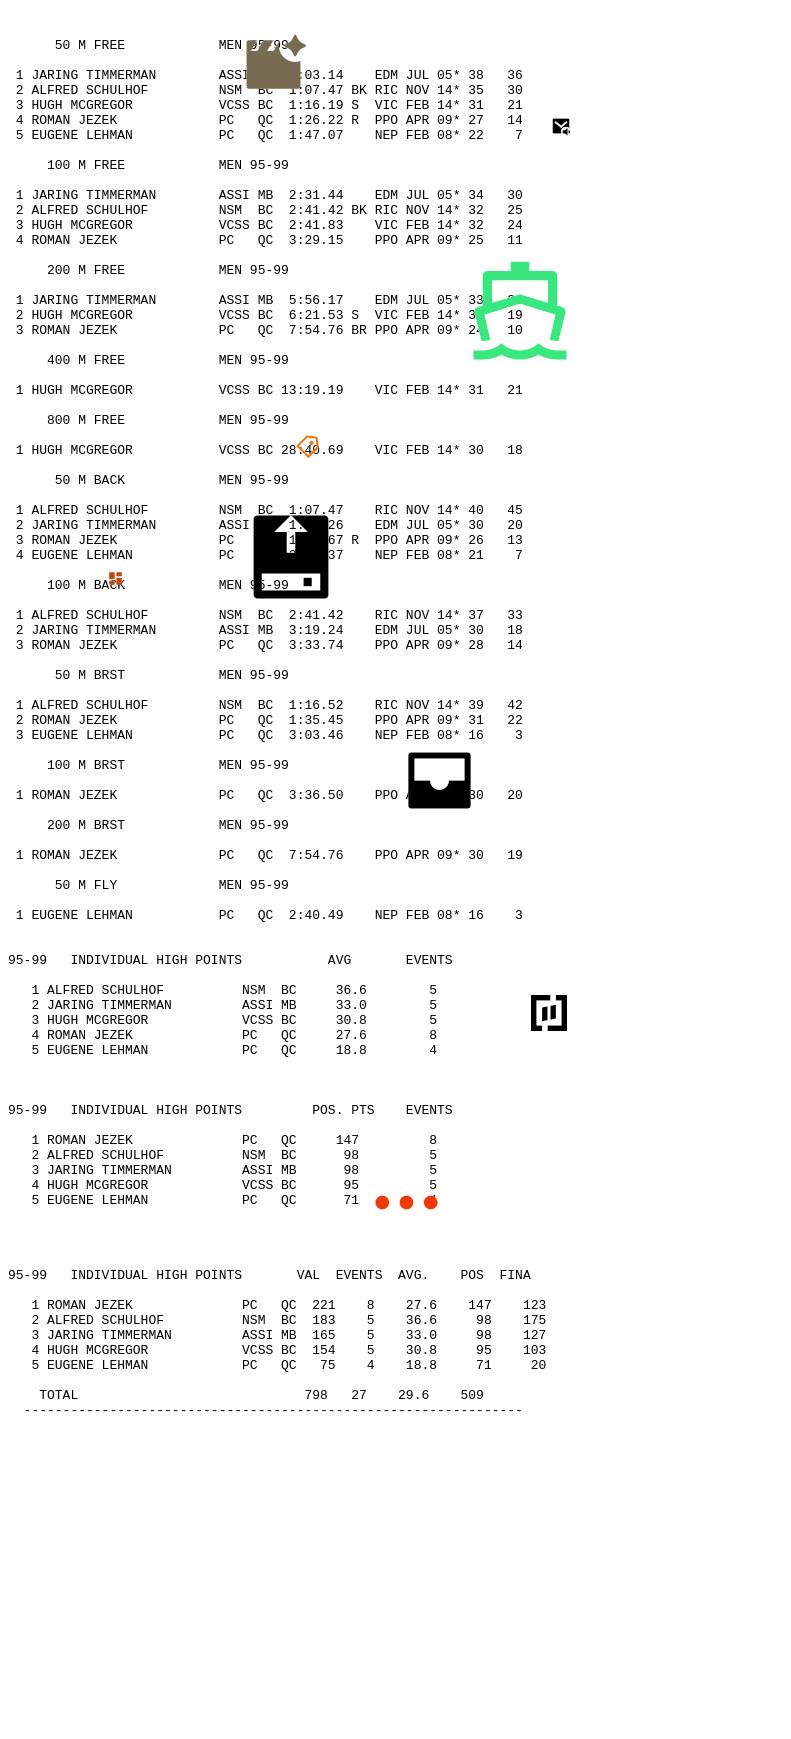  Describe the element at coordinates (115, 578) in the screenshot. I see `access the main dashboard` at that location.